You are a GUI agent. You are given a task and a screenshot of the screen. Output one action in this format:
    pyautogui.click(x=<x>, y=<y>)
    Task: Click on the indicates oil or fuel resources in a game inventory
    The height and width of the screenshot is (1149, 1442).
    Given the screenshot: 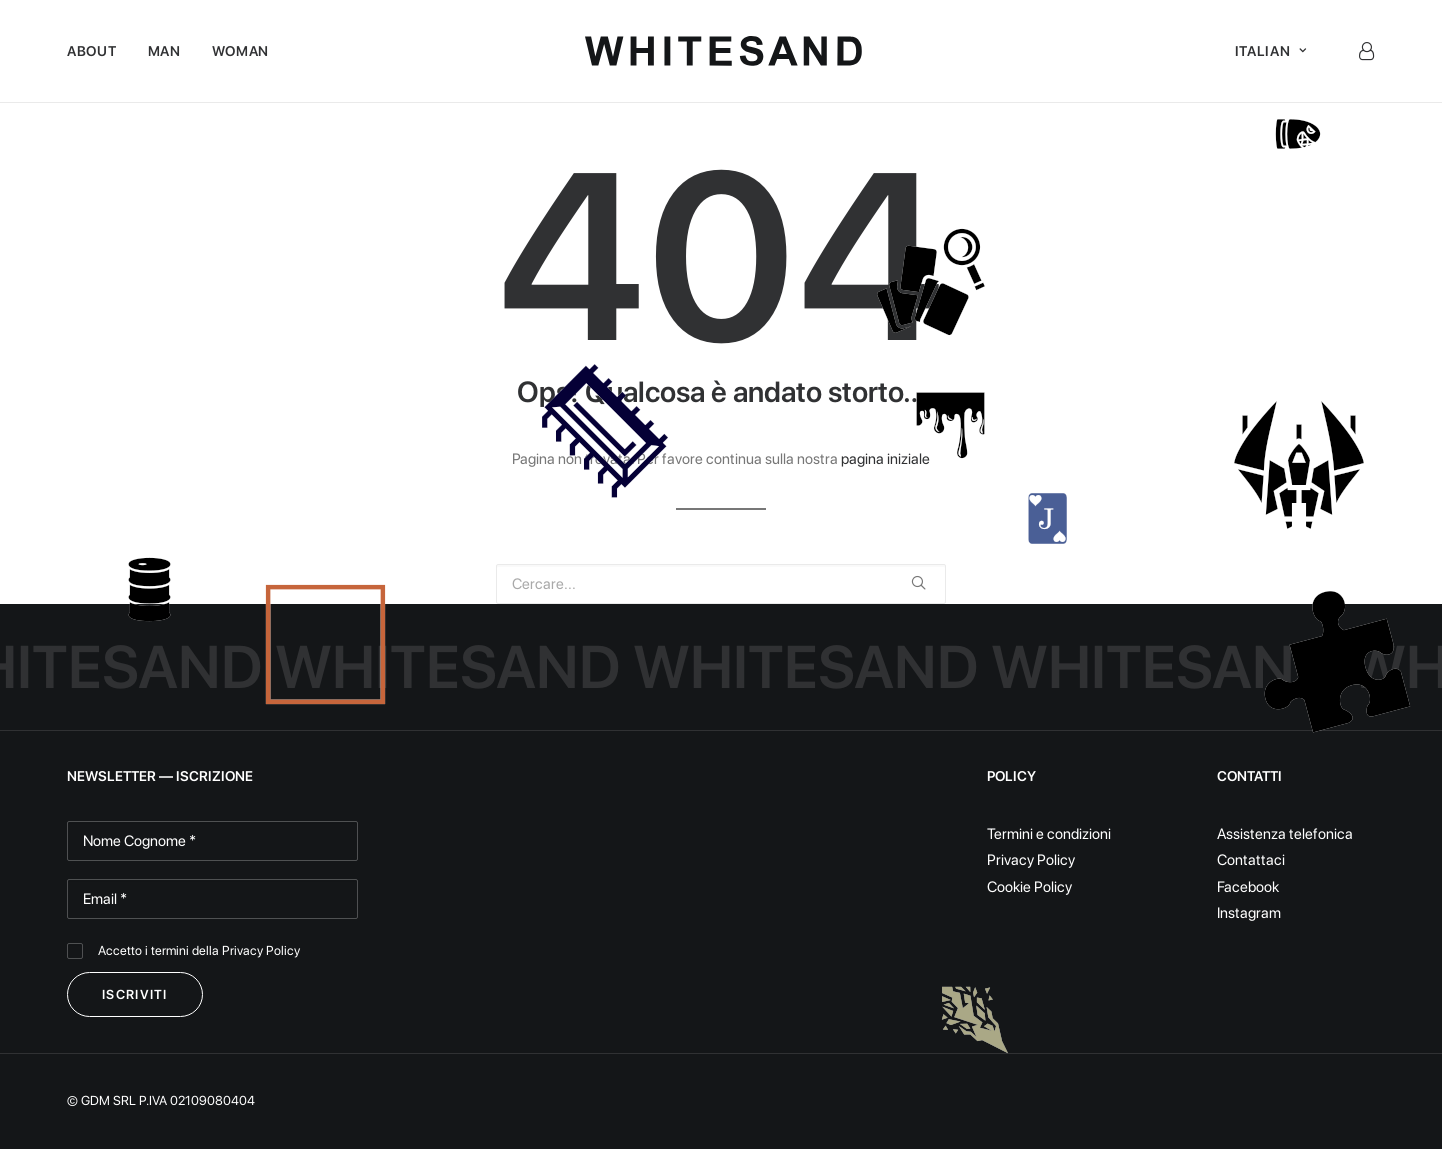 What is the action you would take?
    pyautogui.click(x=149, y=589)
    